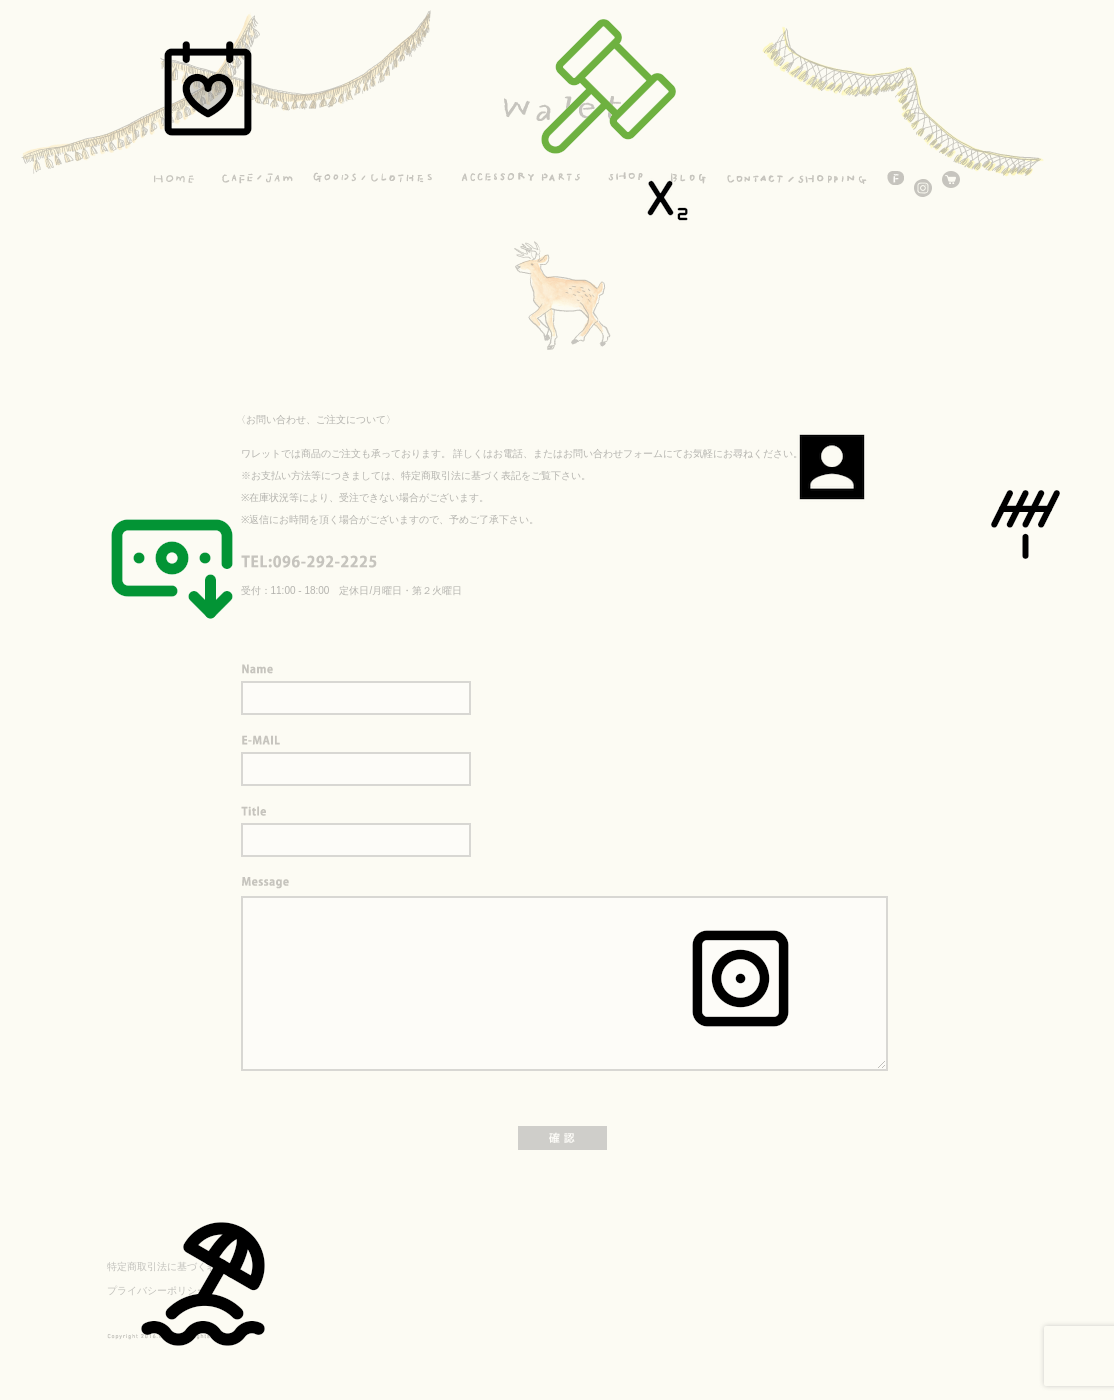 The width and height of the screenshot is (1114, 1400). I want to click on view favorite or loved events, so click(208, 92).